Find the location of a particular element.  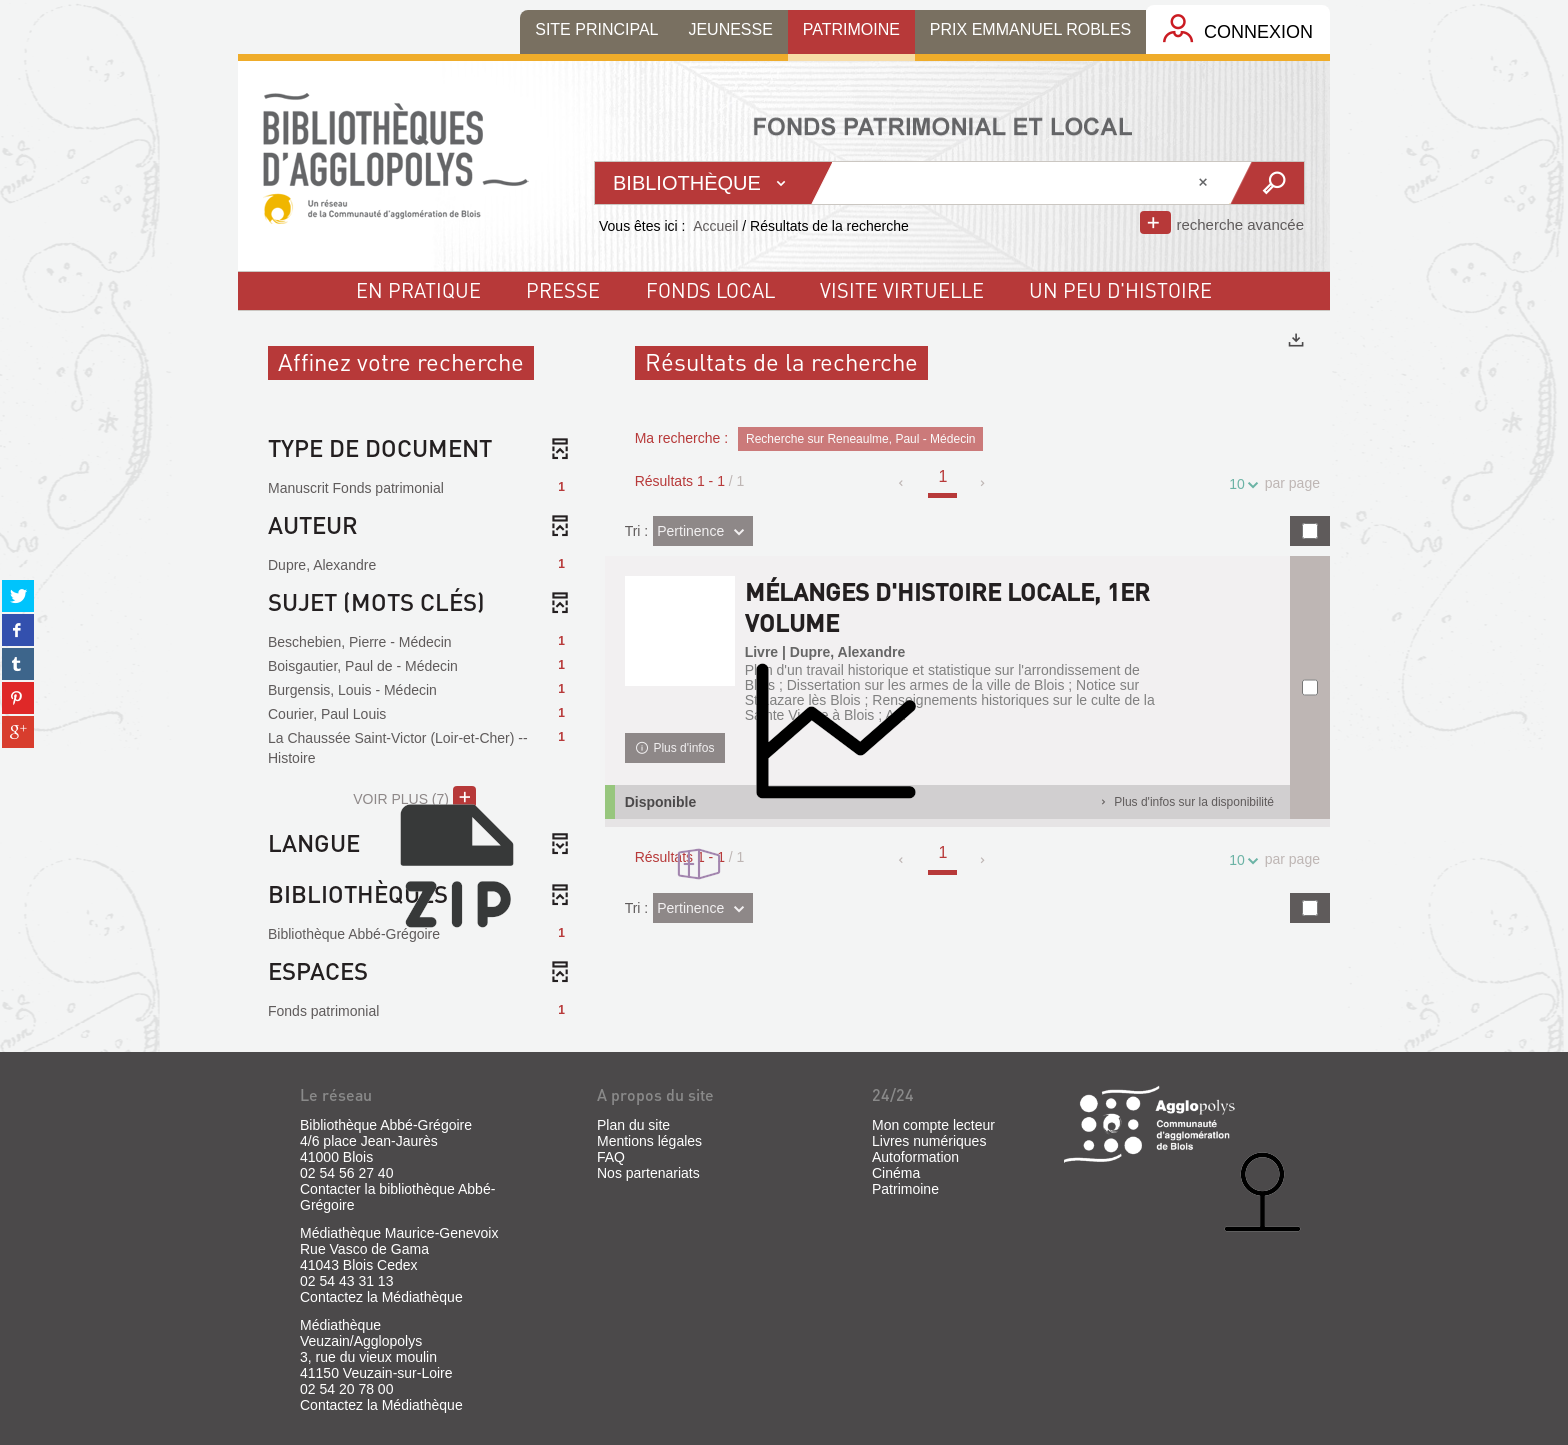

view analytics or statistics is located at coordinates (836, 731).